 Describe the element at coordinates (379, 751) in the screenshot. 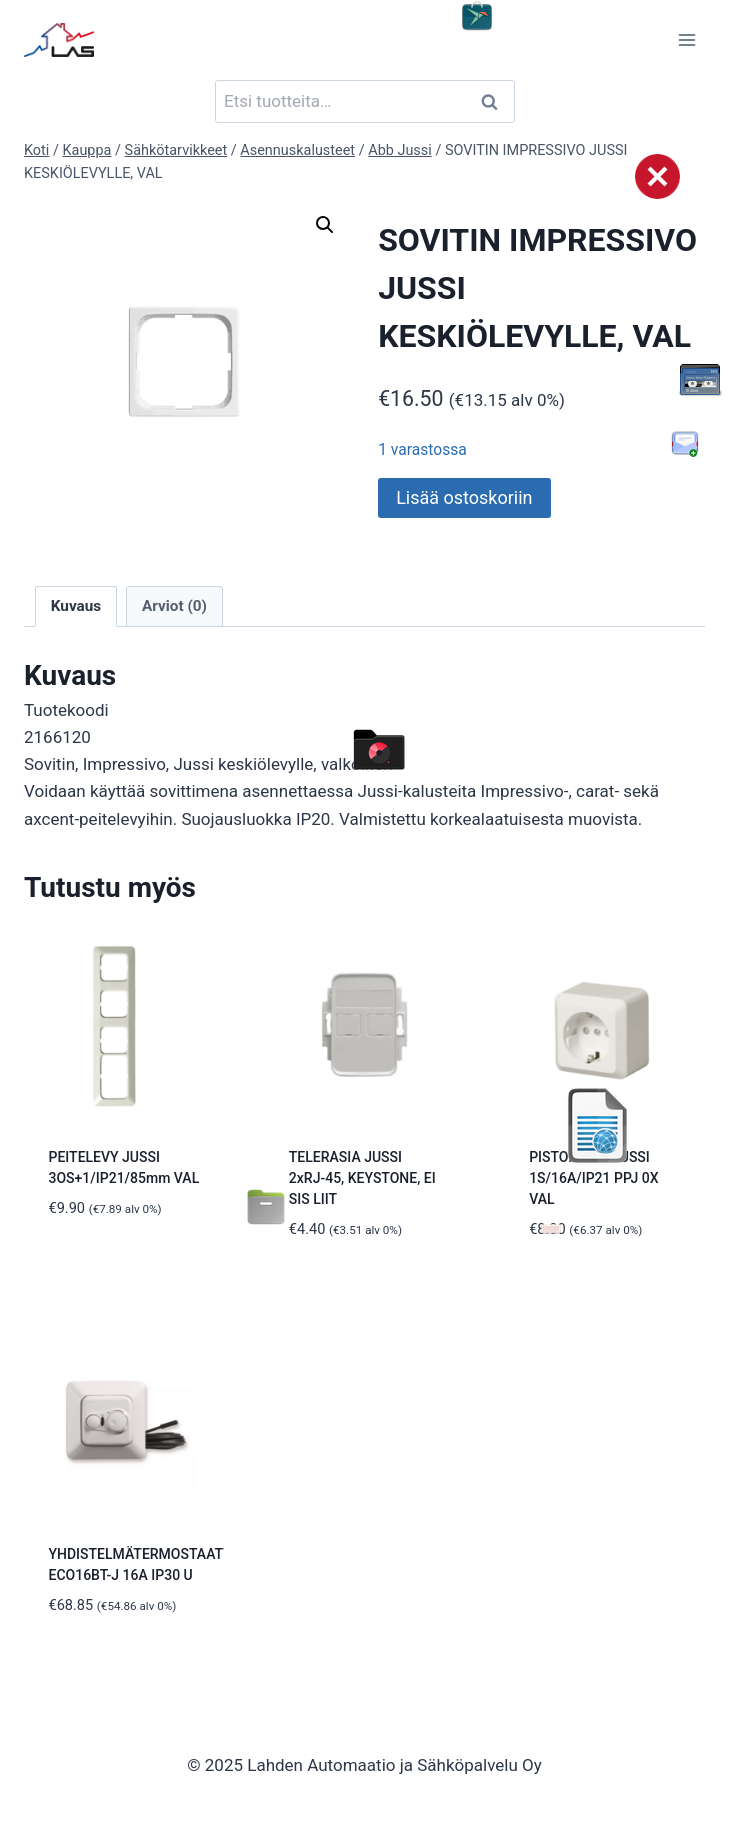

I see `folder containing wondershare dvd creator project files` at that location.